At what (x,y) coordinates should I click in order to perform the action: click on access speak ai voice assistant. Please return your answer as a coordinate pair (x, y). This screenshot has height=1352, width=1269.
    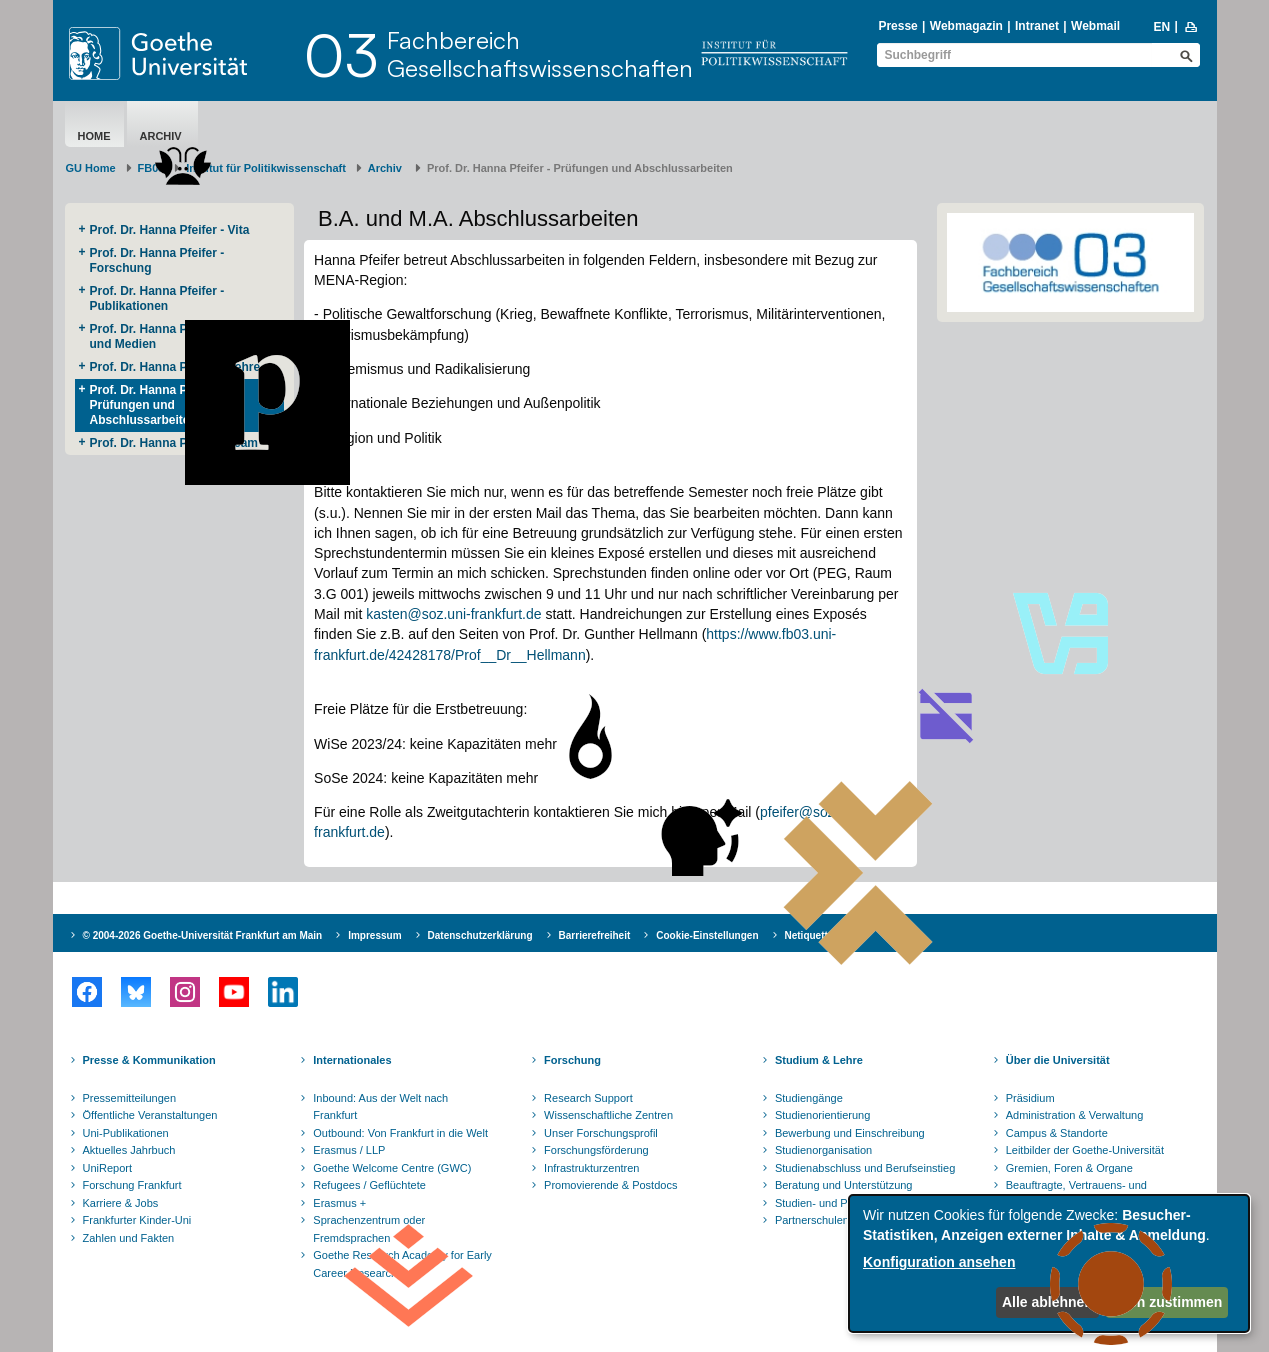
    Looking at the image, I should click on (700, 841).